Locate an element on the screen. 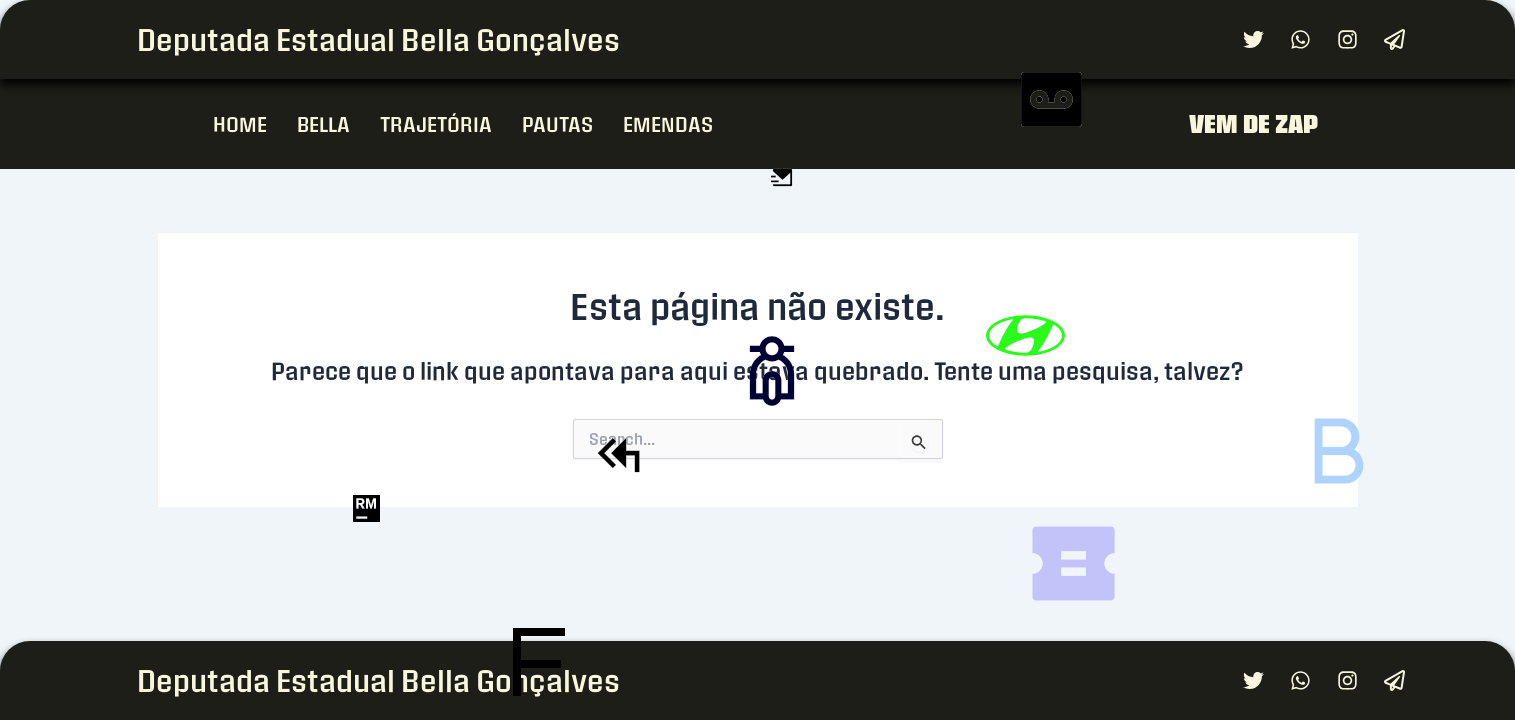  switch to monospace font is located at coordinates (537, 660).